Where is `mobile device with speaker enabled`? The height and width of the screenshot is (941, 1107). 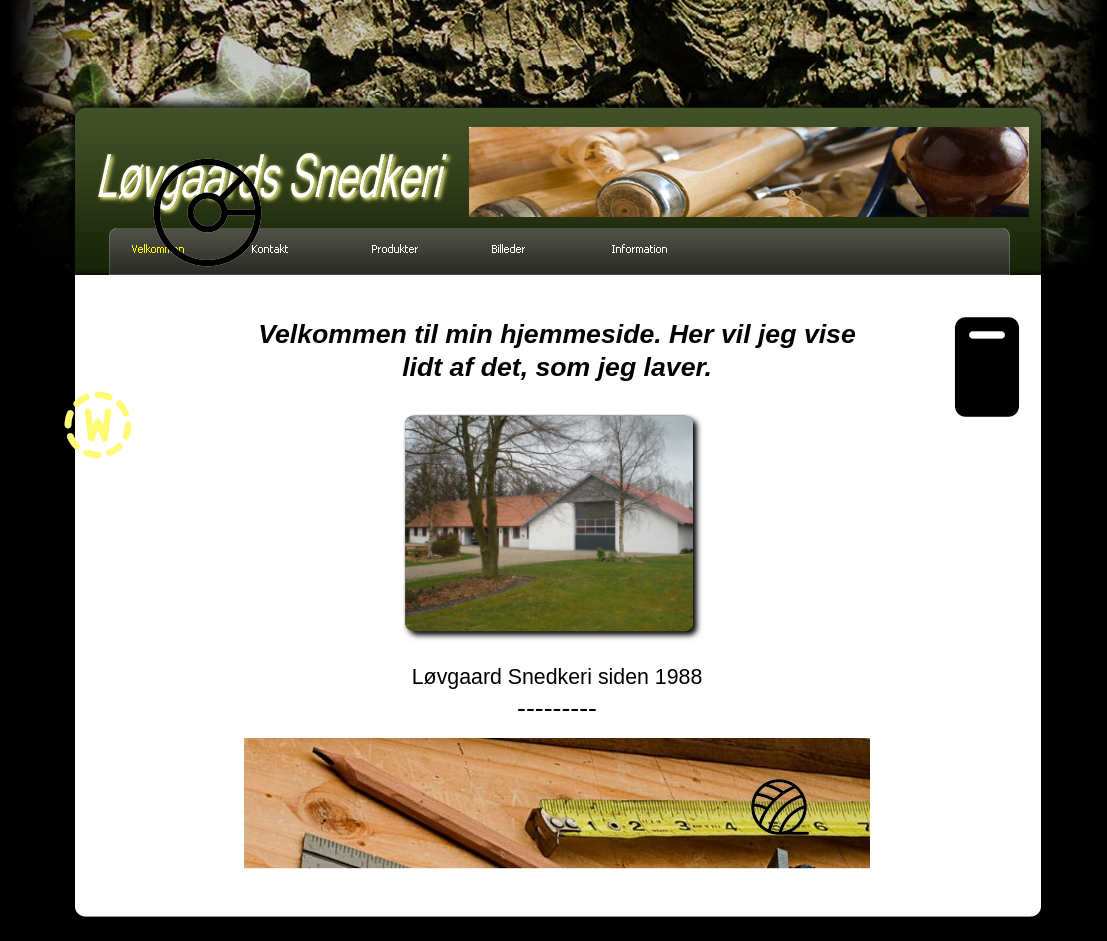 mobile device with speaker enabled is located at coordinates (987, 367).